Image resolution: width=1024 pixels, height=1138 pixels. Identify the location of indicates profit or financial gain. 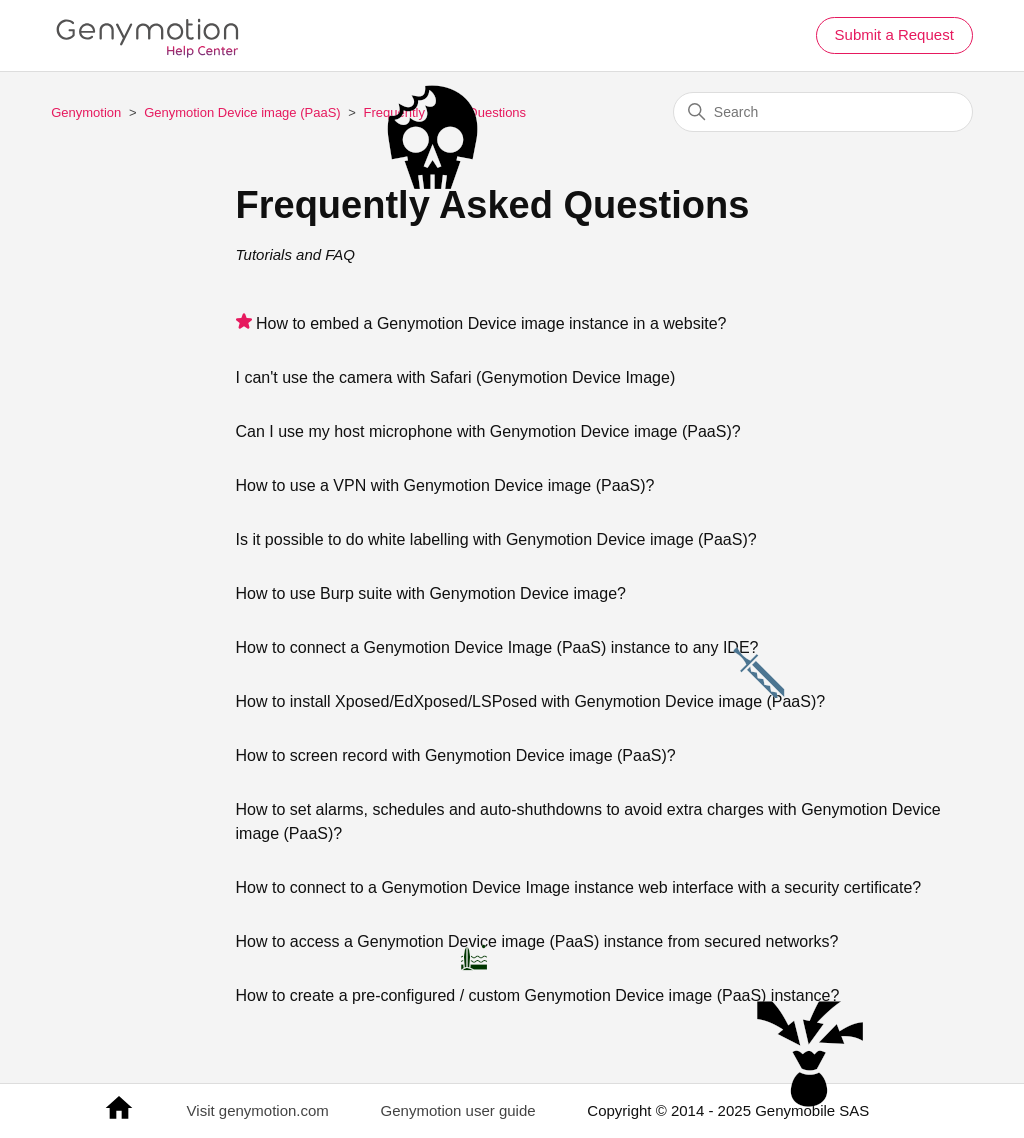
(810, 1054).